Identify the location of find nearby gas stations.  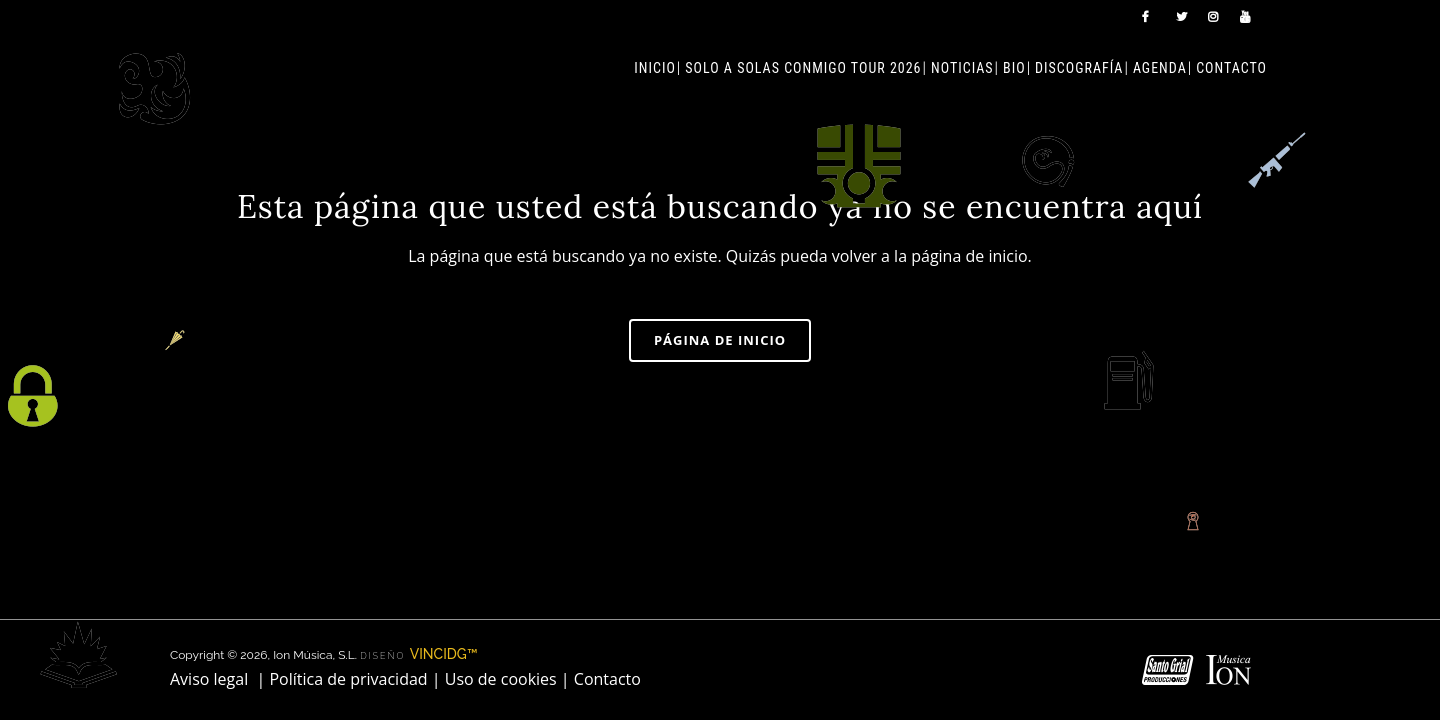
(1129, 380).